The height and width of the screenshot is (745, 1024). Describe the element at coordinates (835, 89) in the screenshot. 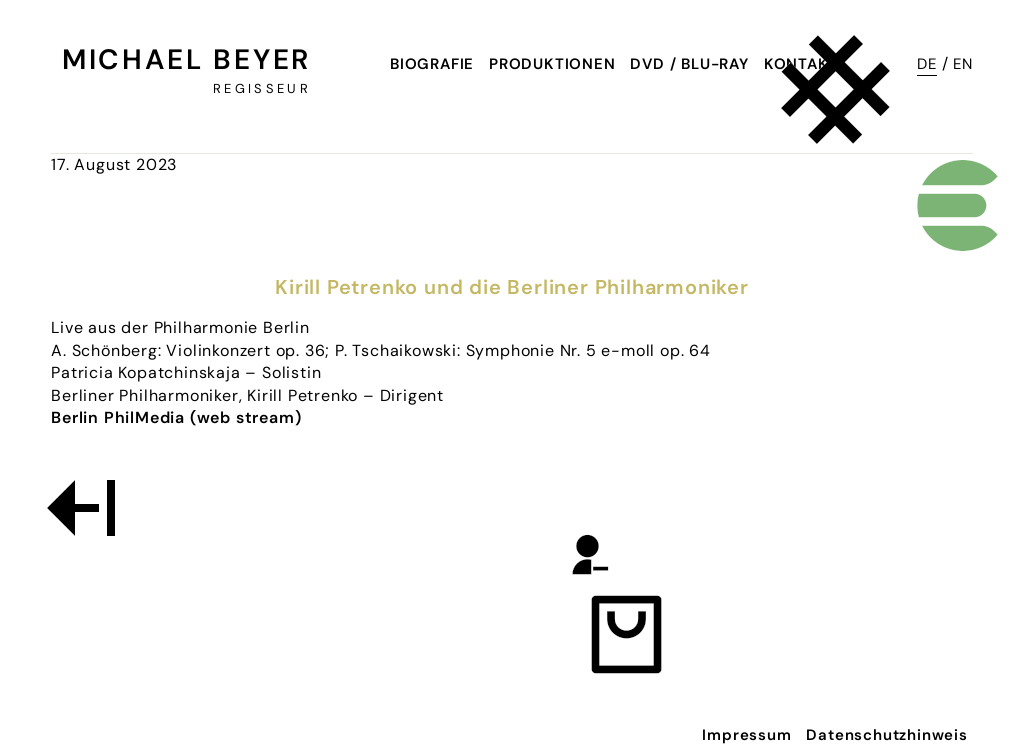

I see `open SimpleX messaging app` at that location.